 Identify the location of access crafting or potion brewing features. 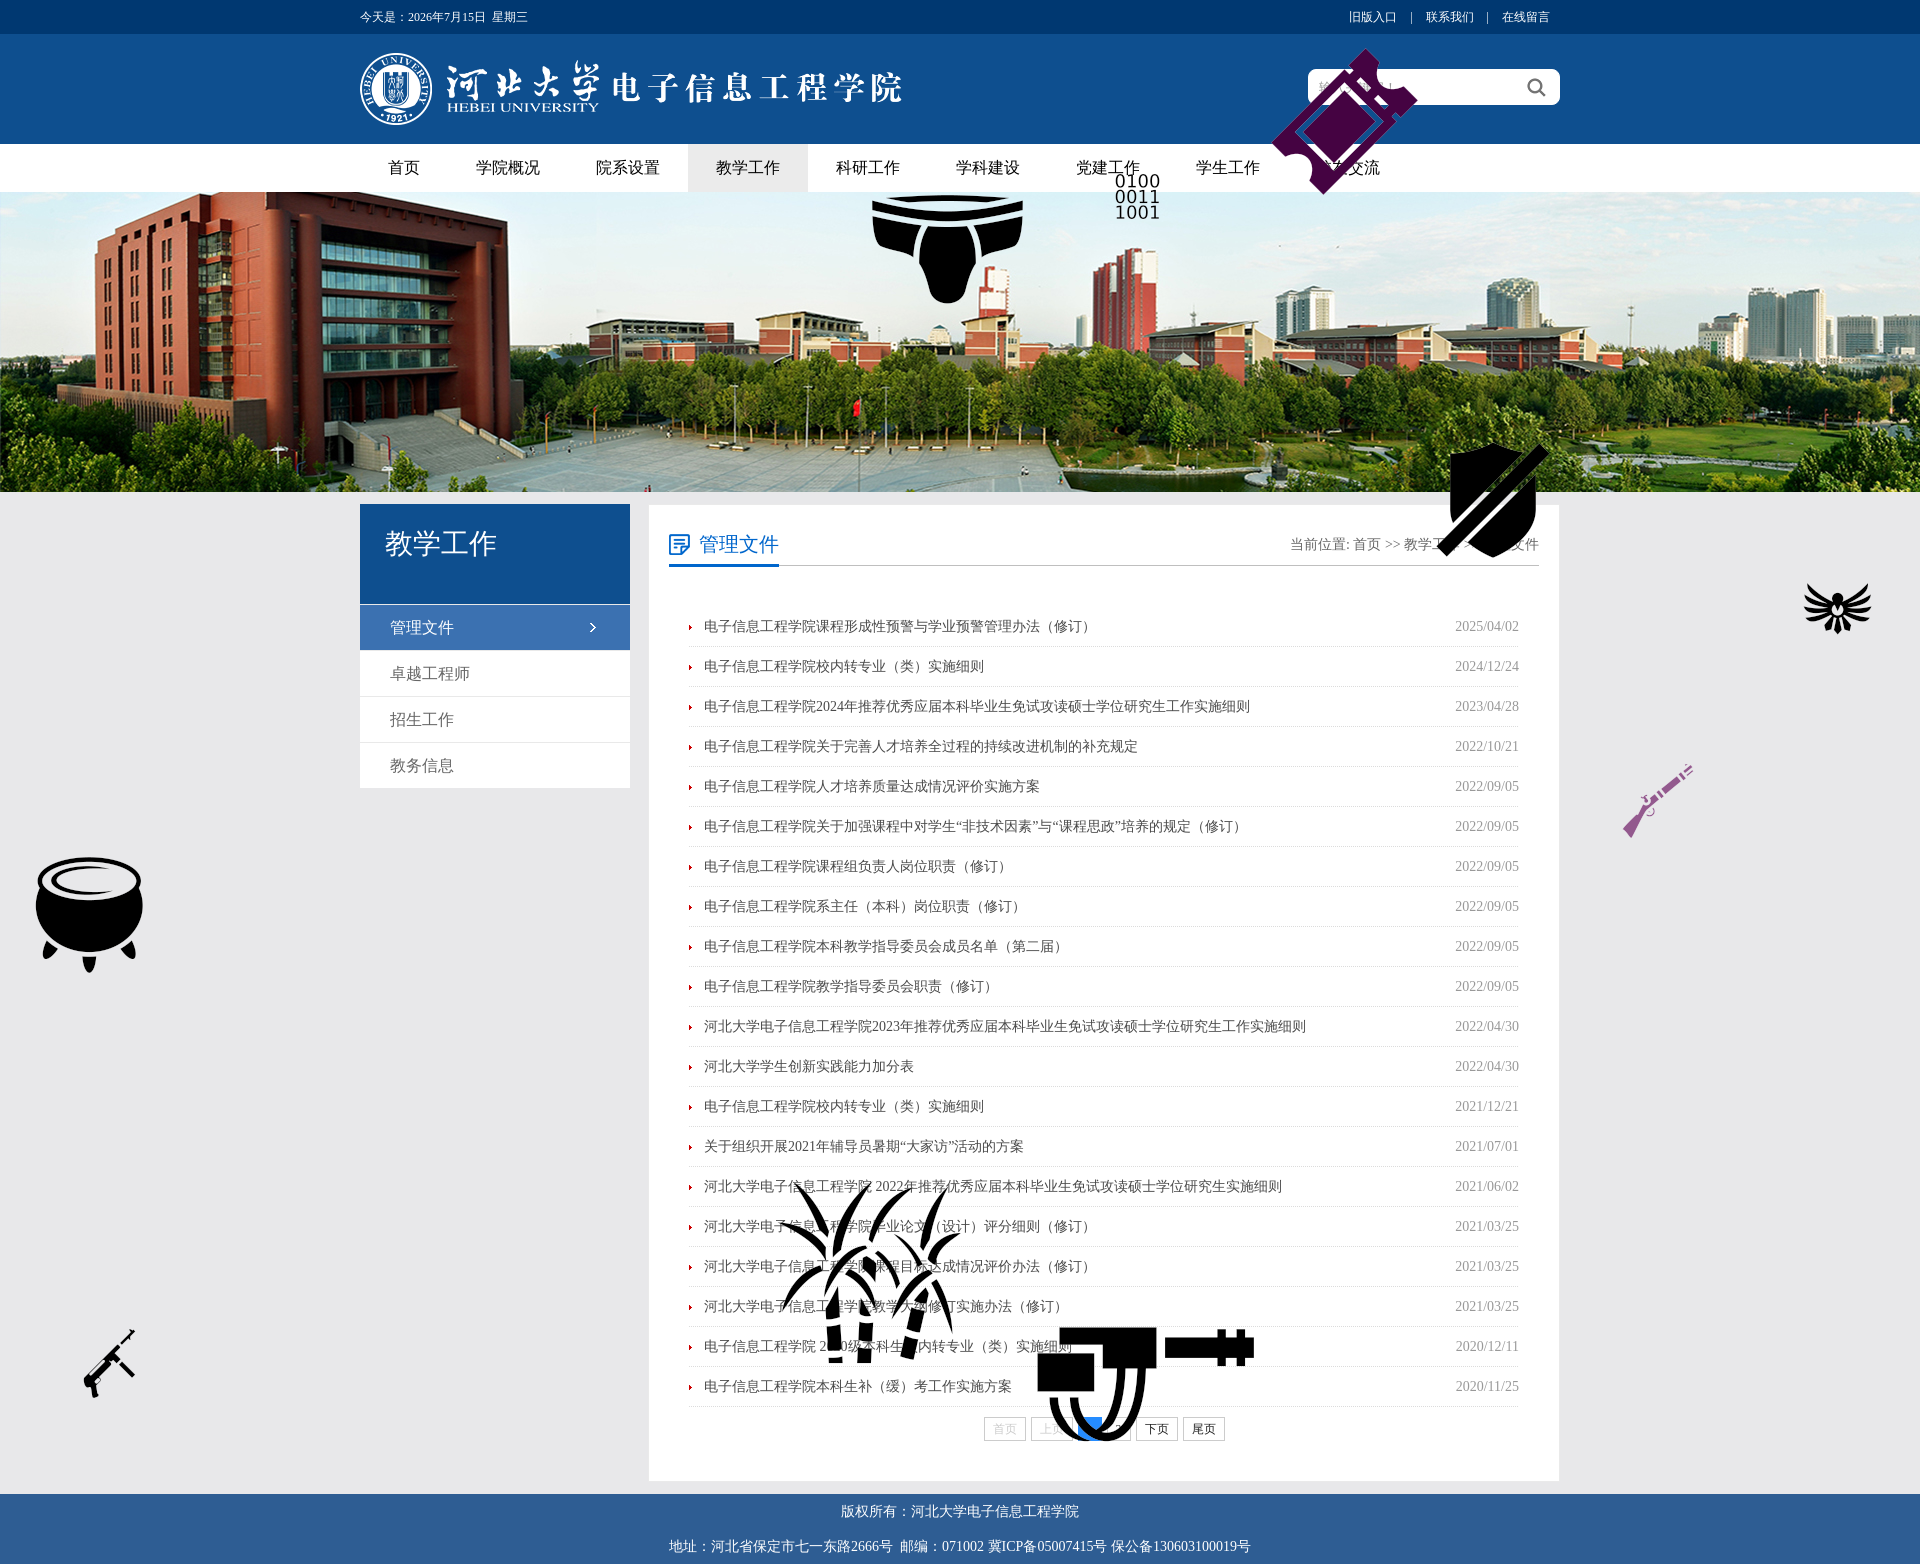
(88, 914).